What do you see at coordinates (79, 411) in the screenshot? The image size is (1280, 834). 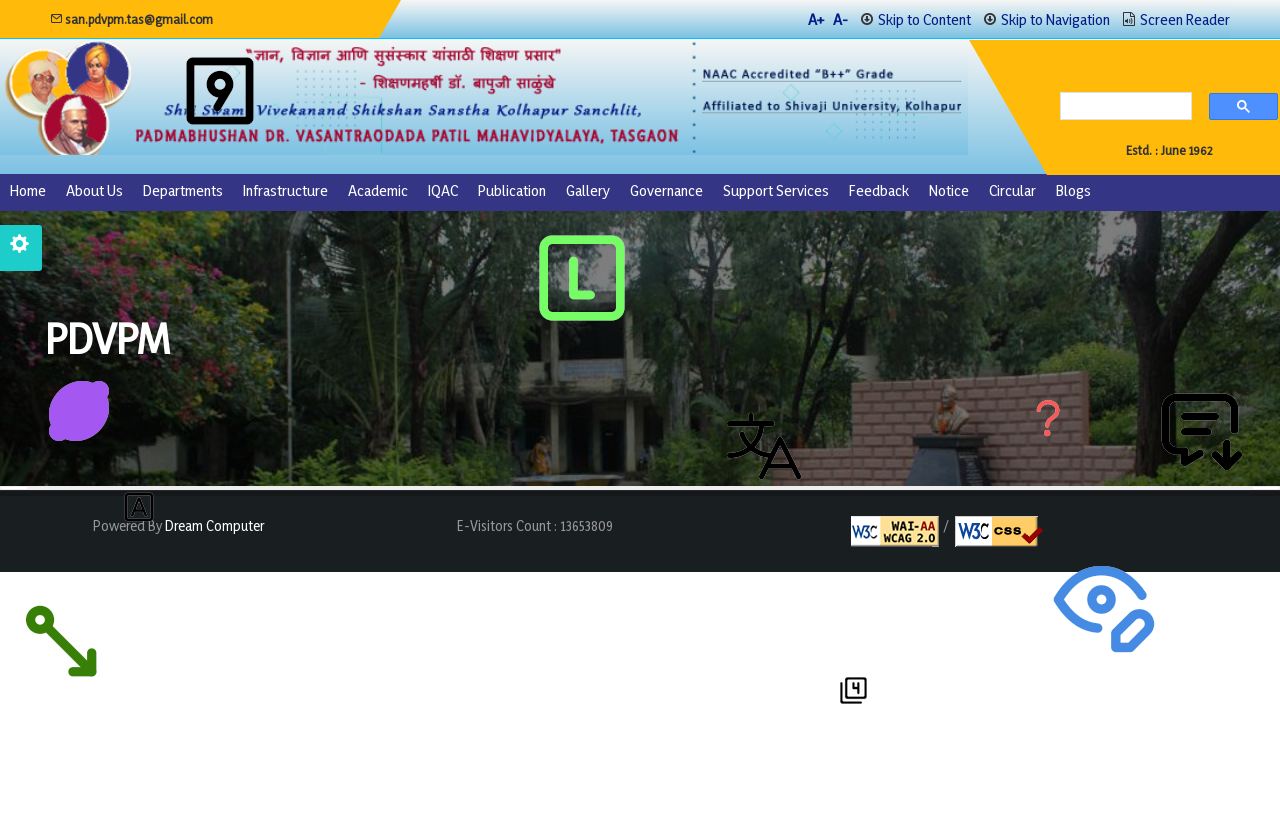 I see `indicates citrus or lemon flavor` at bounding box center [79, 411].